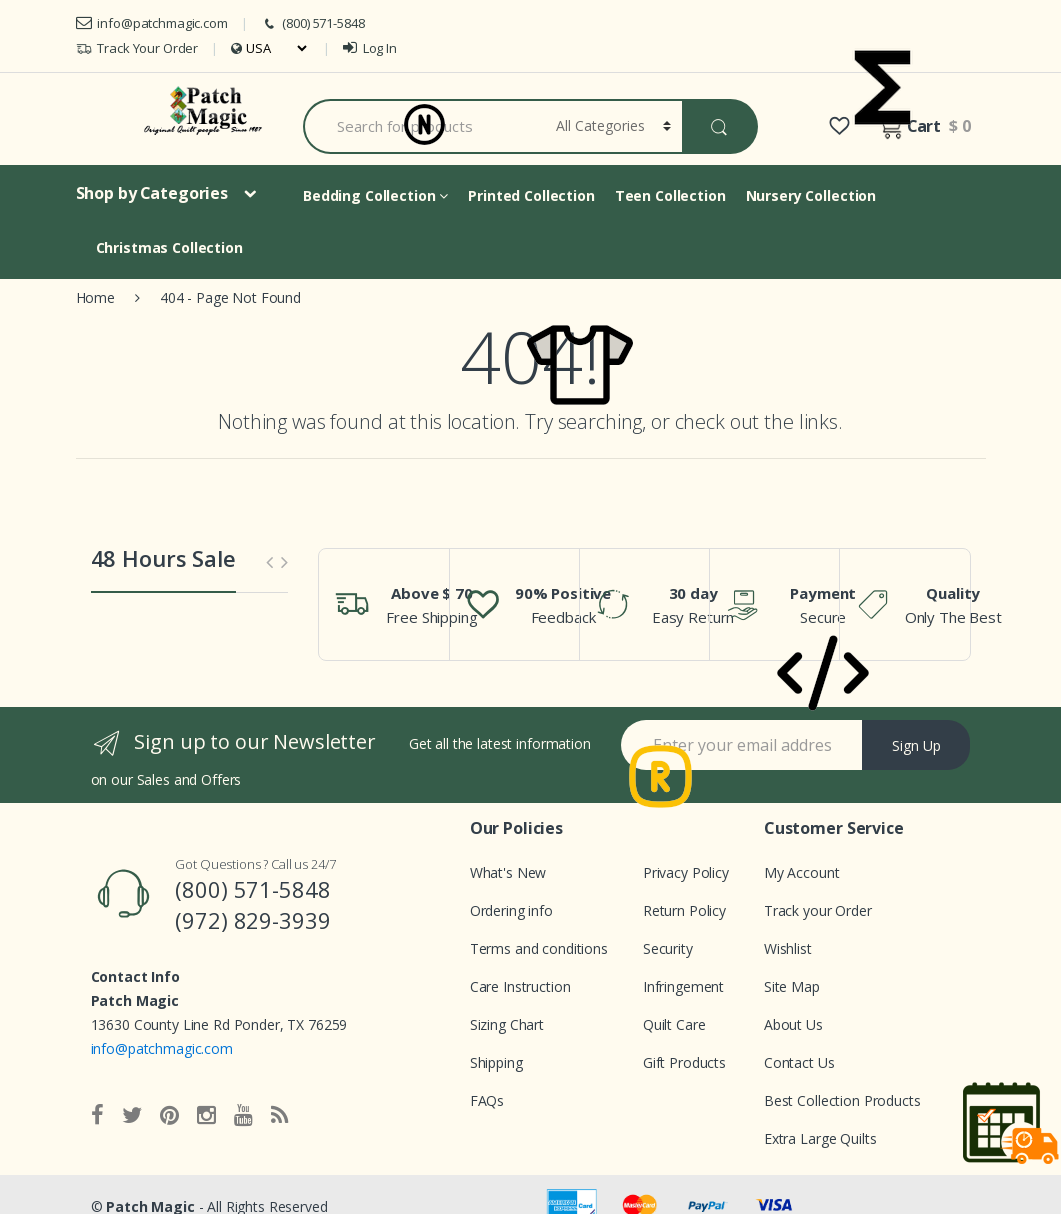 Image resolution: width=1061 pixels, height=1214 pixels. Describe the element at coordinates (424, 124) in the screenshot. I see `indicates a north direction marker on a map or compass` at that location.